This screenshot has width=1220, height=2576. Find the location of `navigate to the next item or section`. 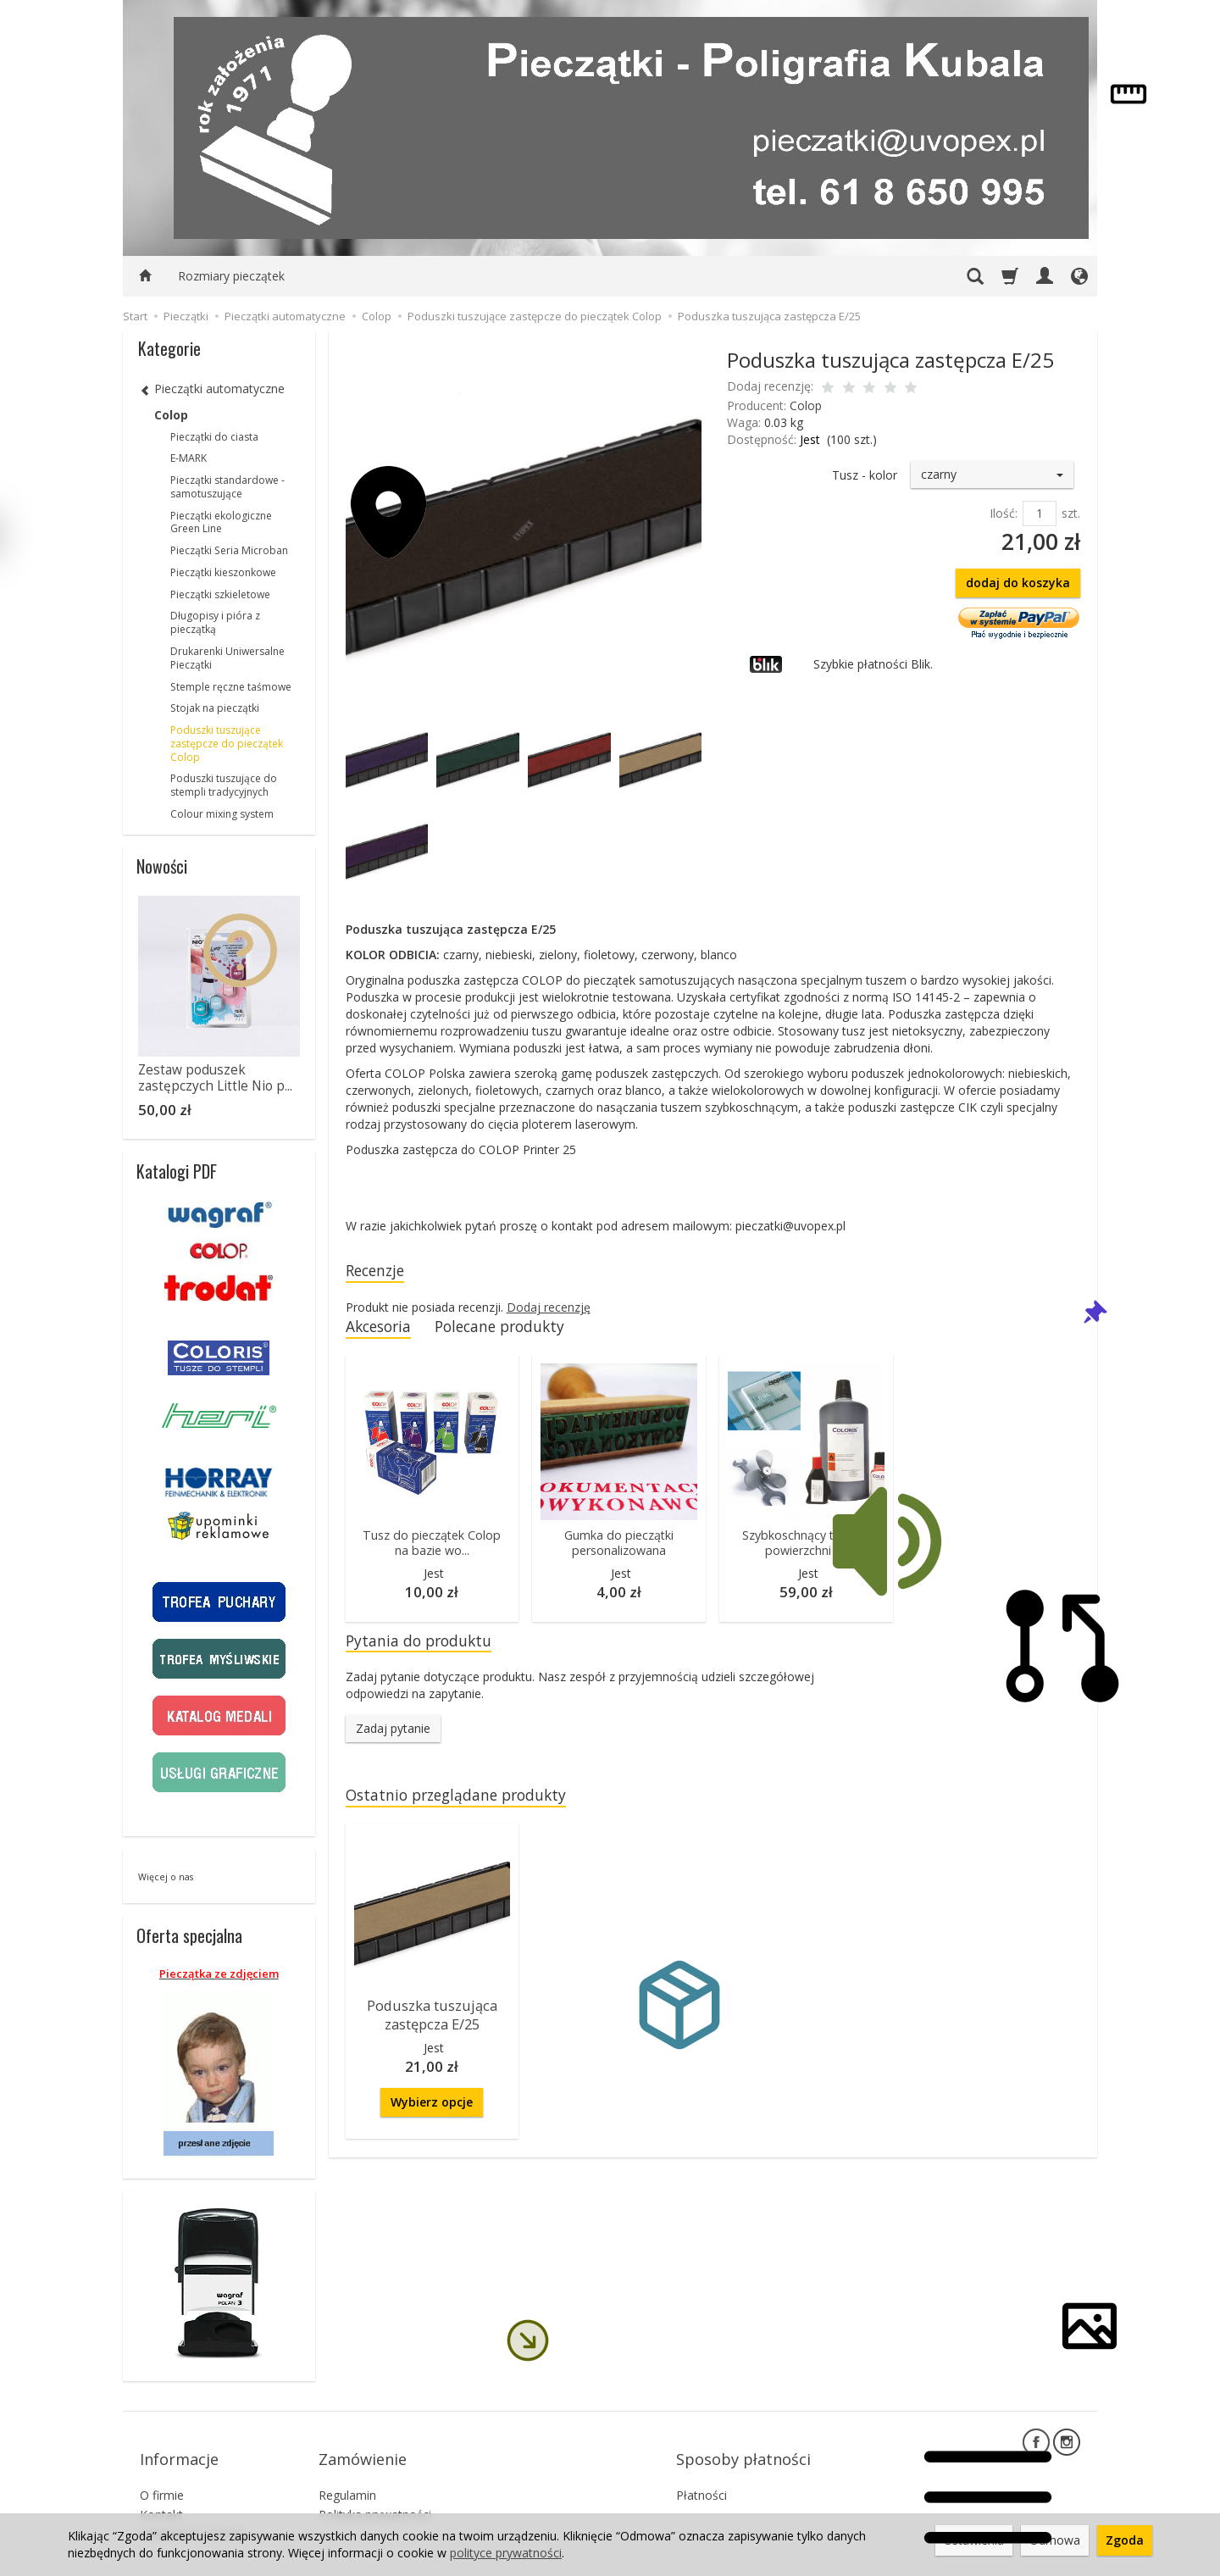

navigate to the next item or section is located at coordinates (528, 2340).